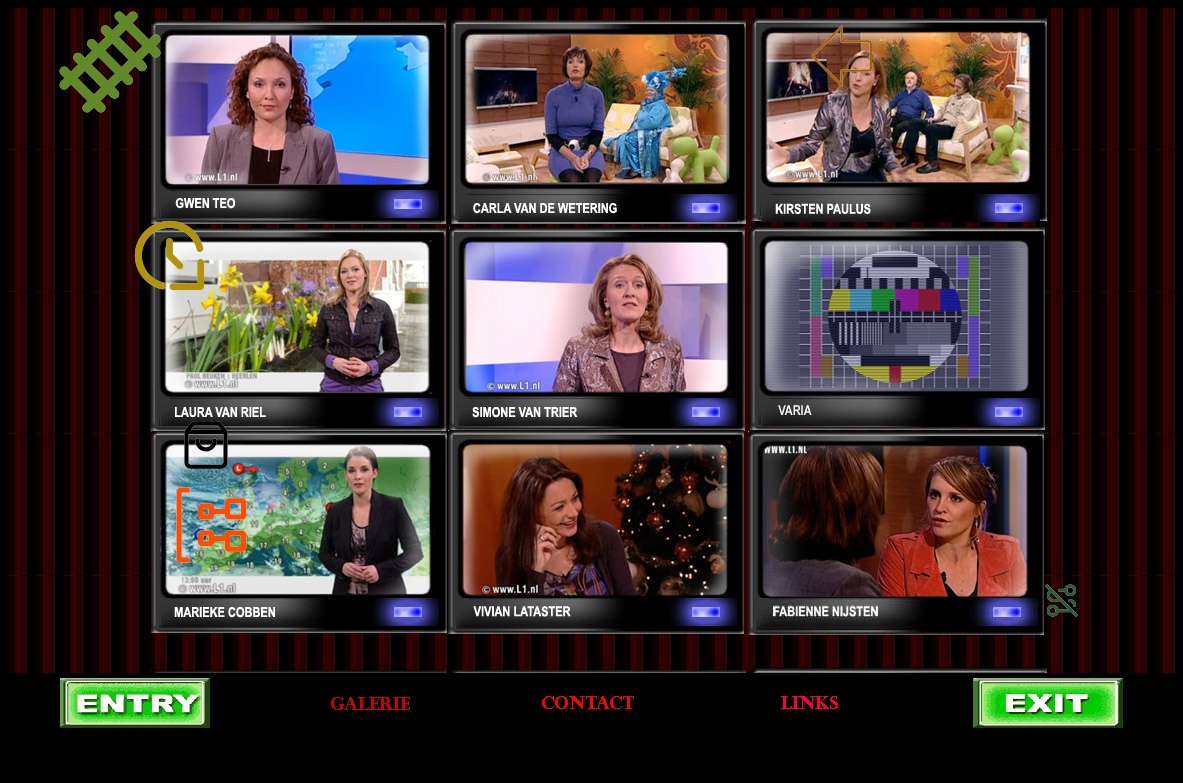 This screenshot has height=783, width=1183. What do you see at coordinates (844, 56) in the screenshot?
I see `go back to the previous screen` at bounding box center [844, 56].